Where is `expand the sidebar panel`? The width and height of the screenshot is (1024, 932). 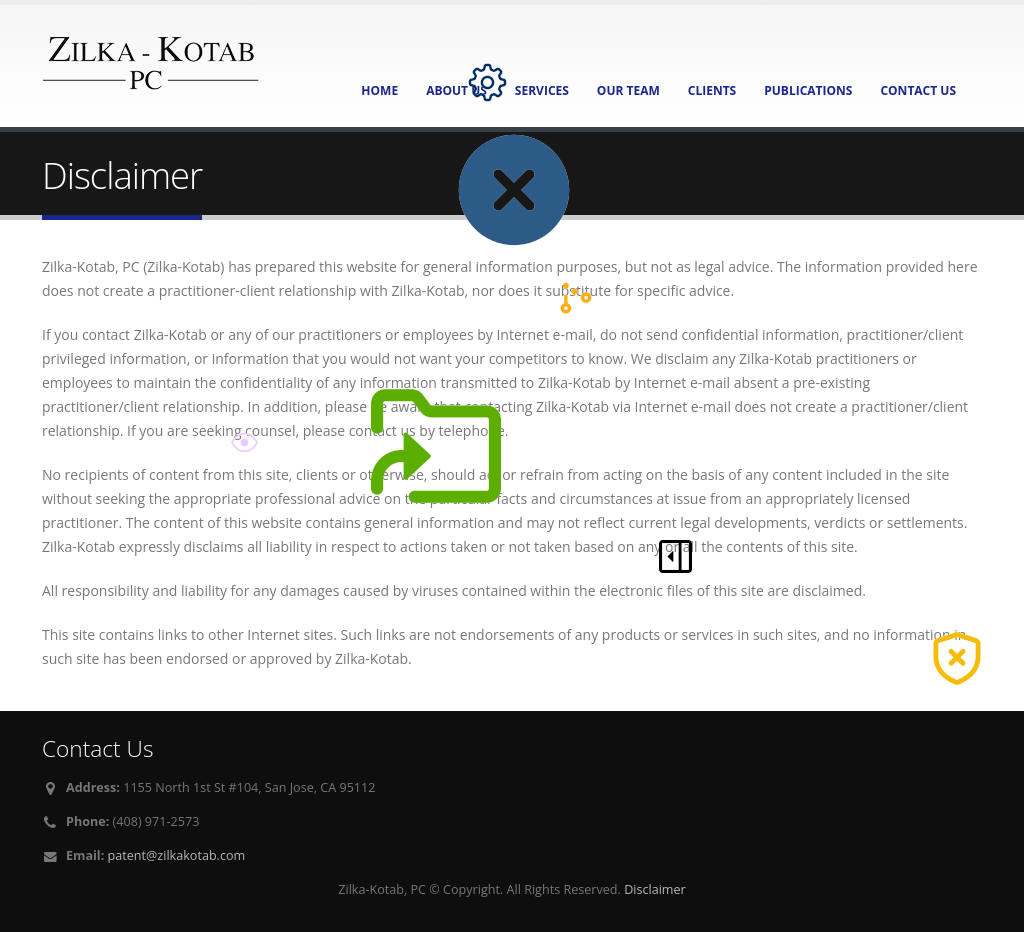
expand the sidebar panel is located at coordinates (675, 556).